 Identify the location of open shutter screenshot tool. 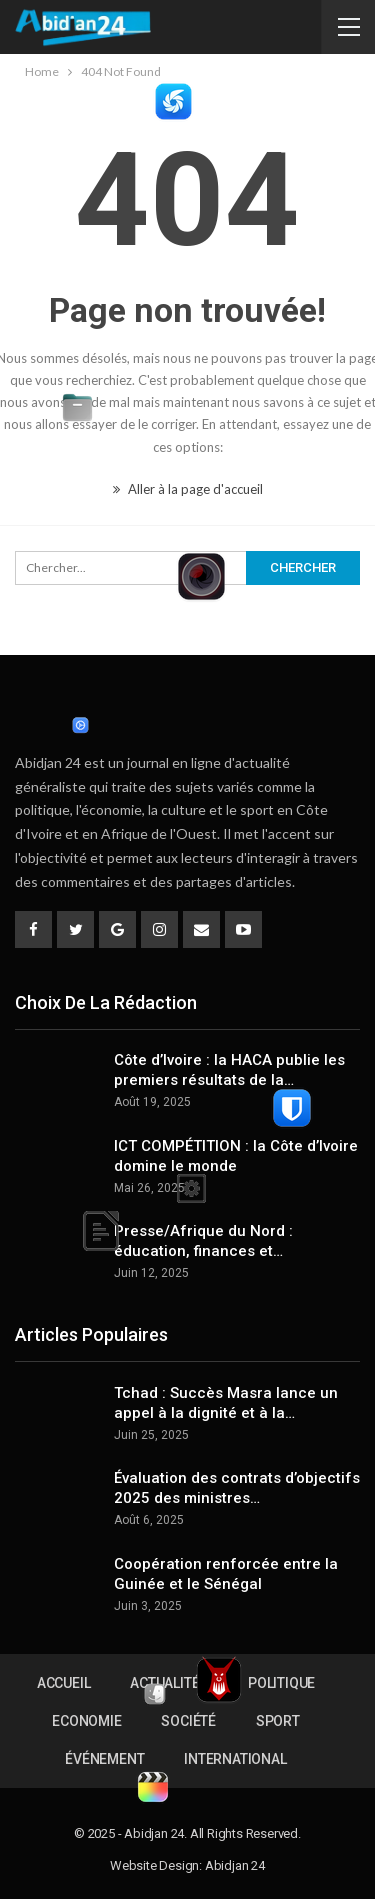
(173, 101).